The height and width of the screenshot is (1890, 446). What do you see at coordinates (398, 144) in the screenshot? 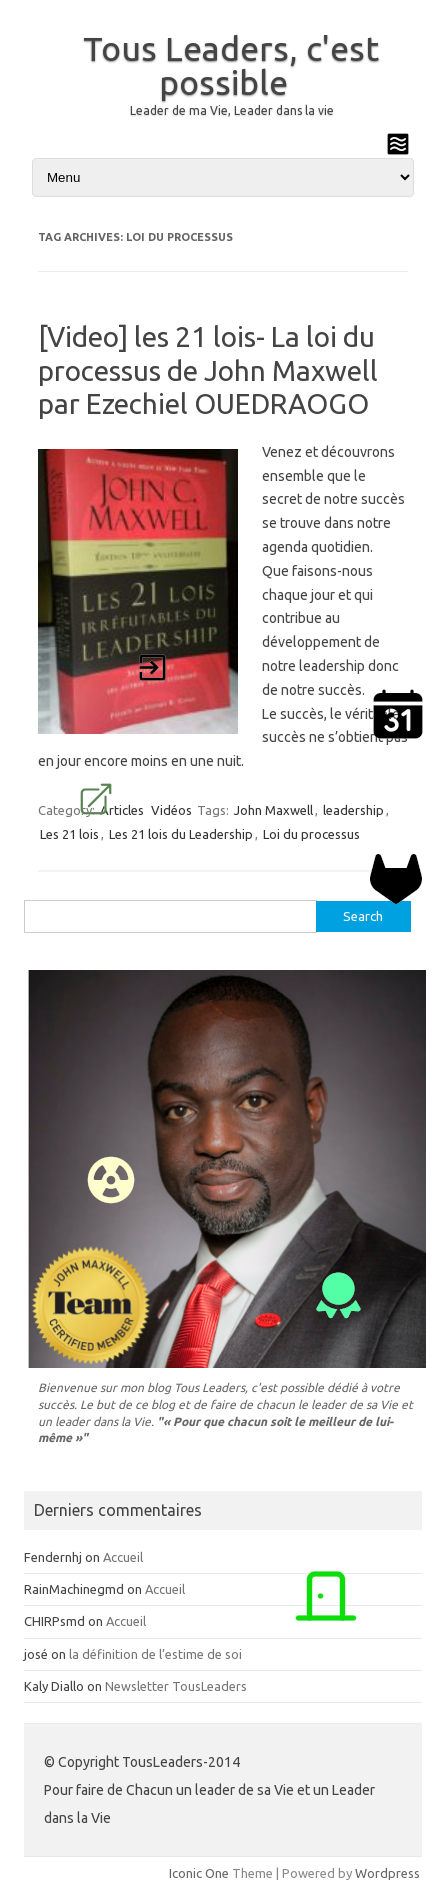
I see `indicates water or aquatic features` at bounding box center [398, 144].